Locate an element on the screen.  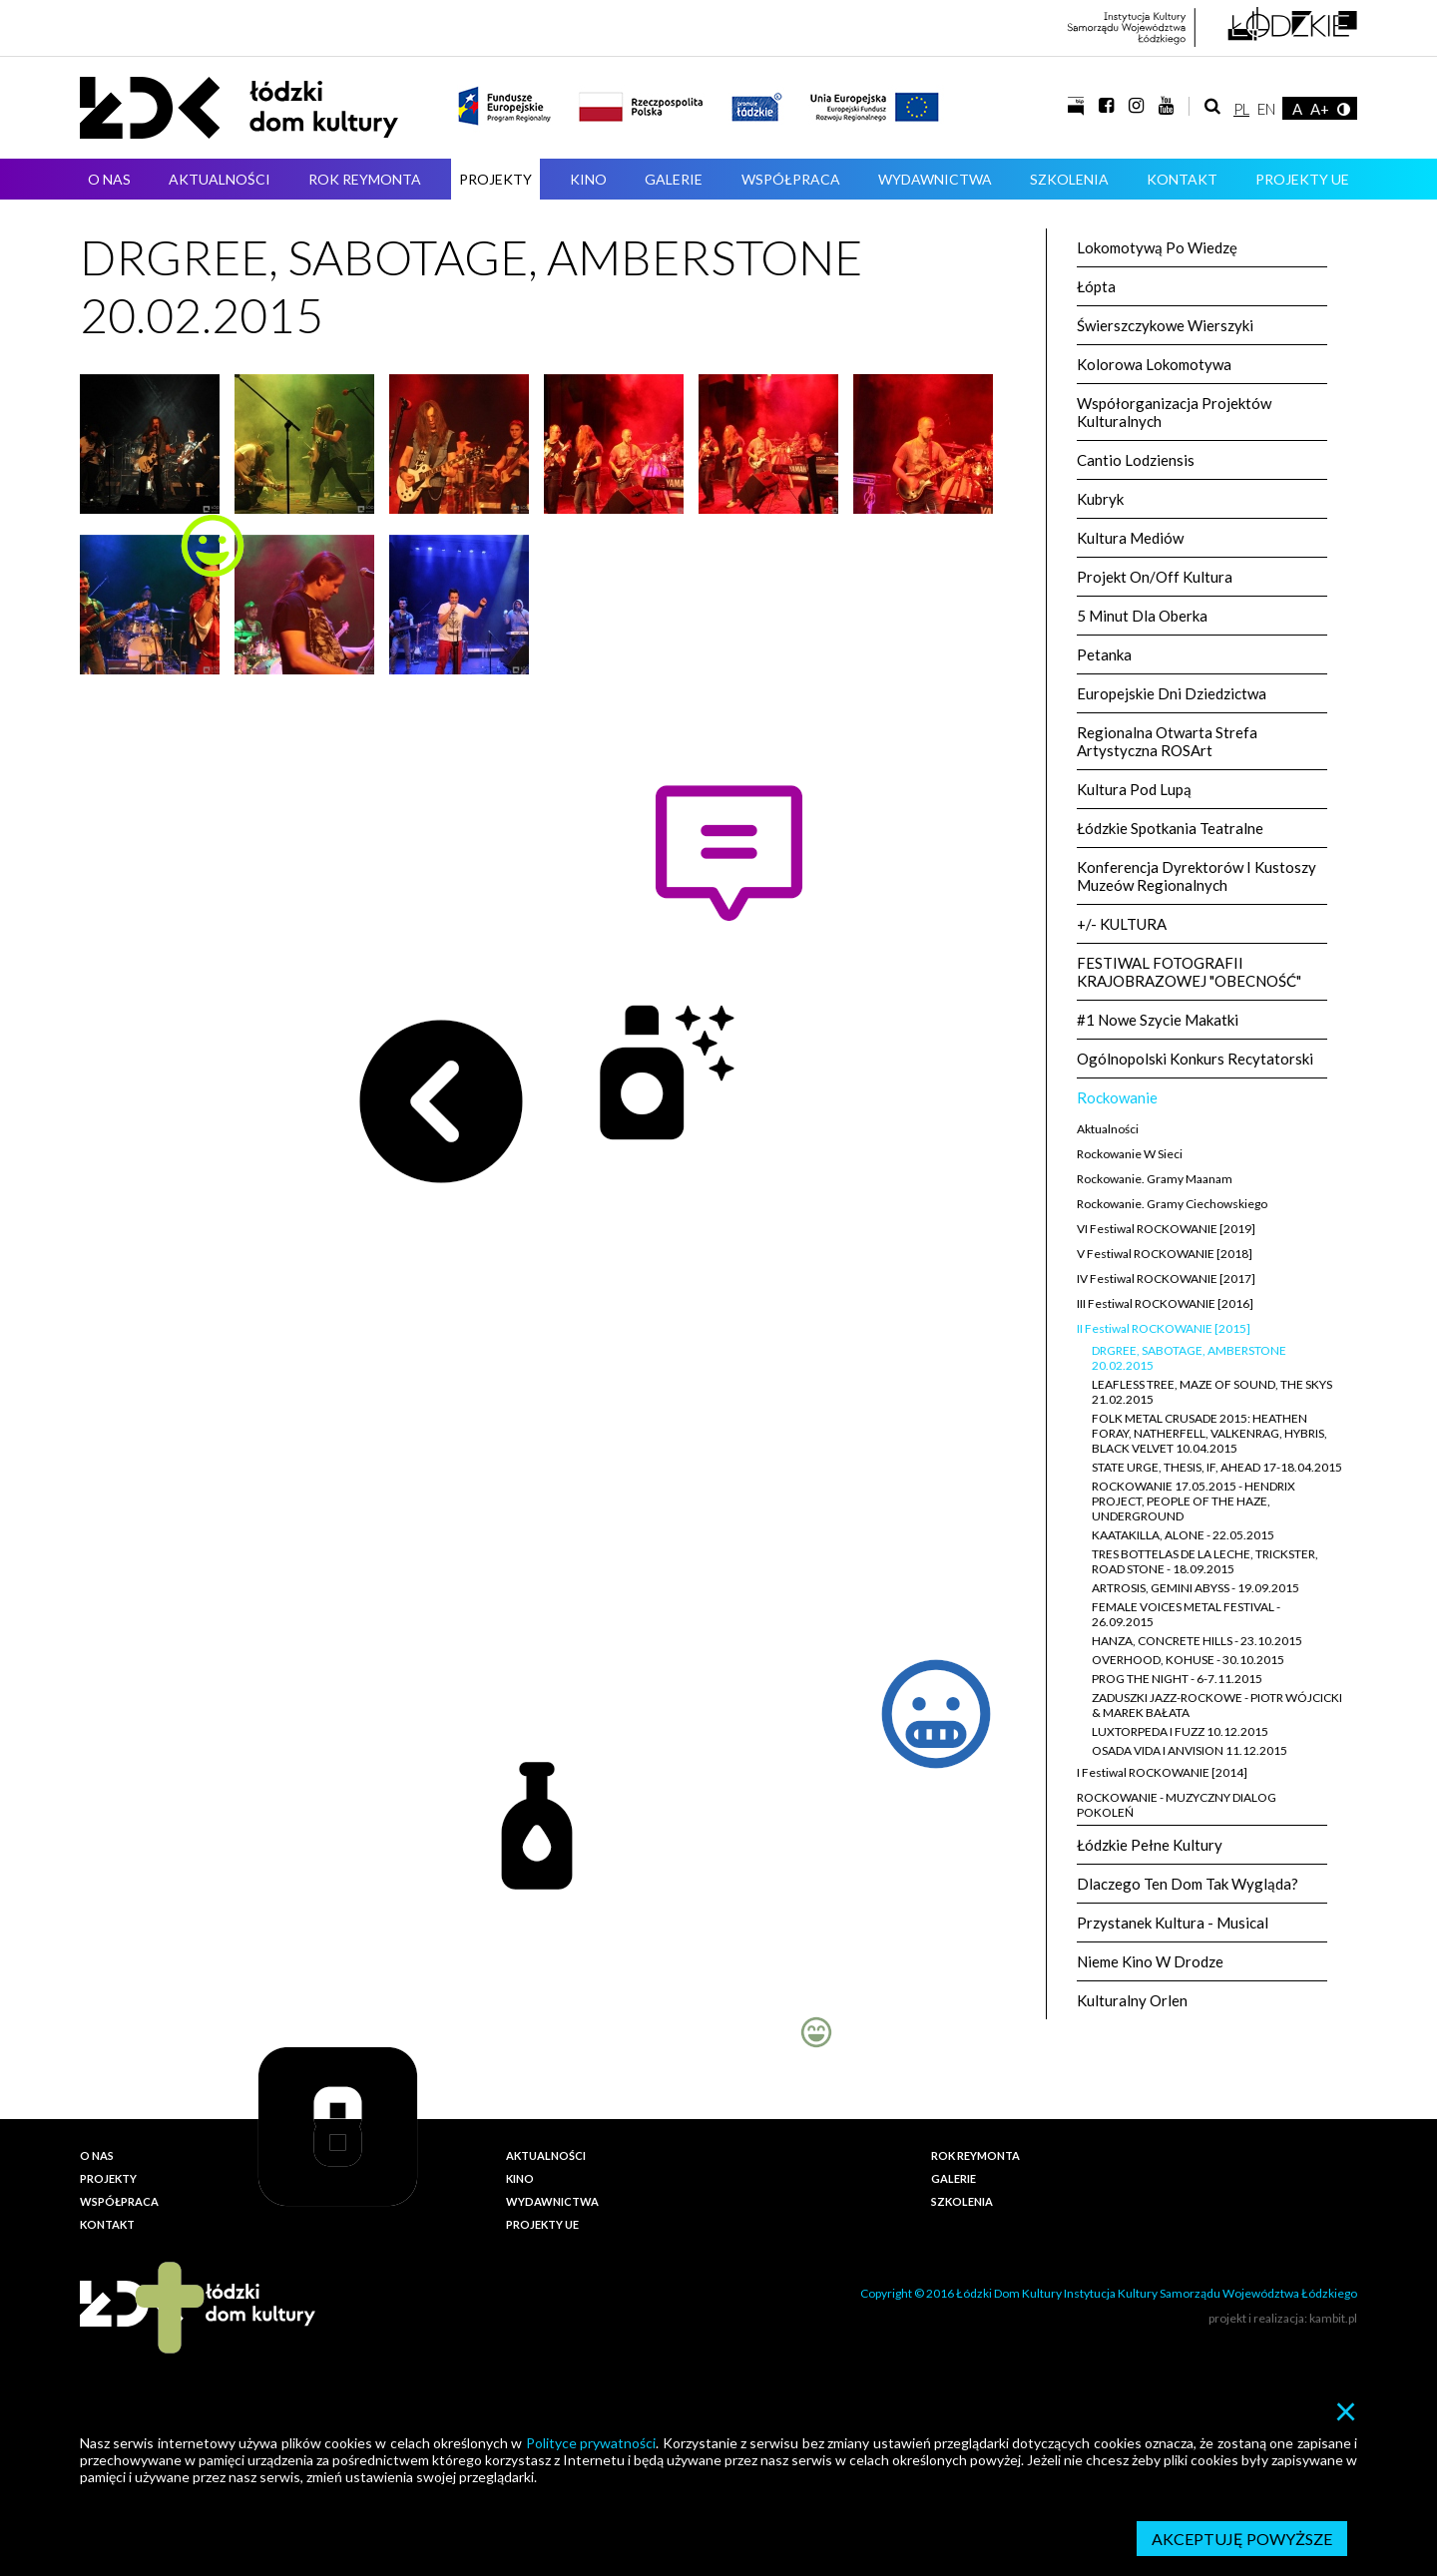
indicates liquid medication or dosage is located at coordinates (537, 1826).